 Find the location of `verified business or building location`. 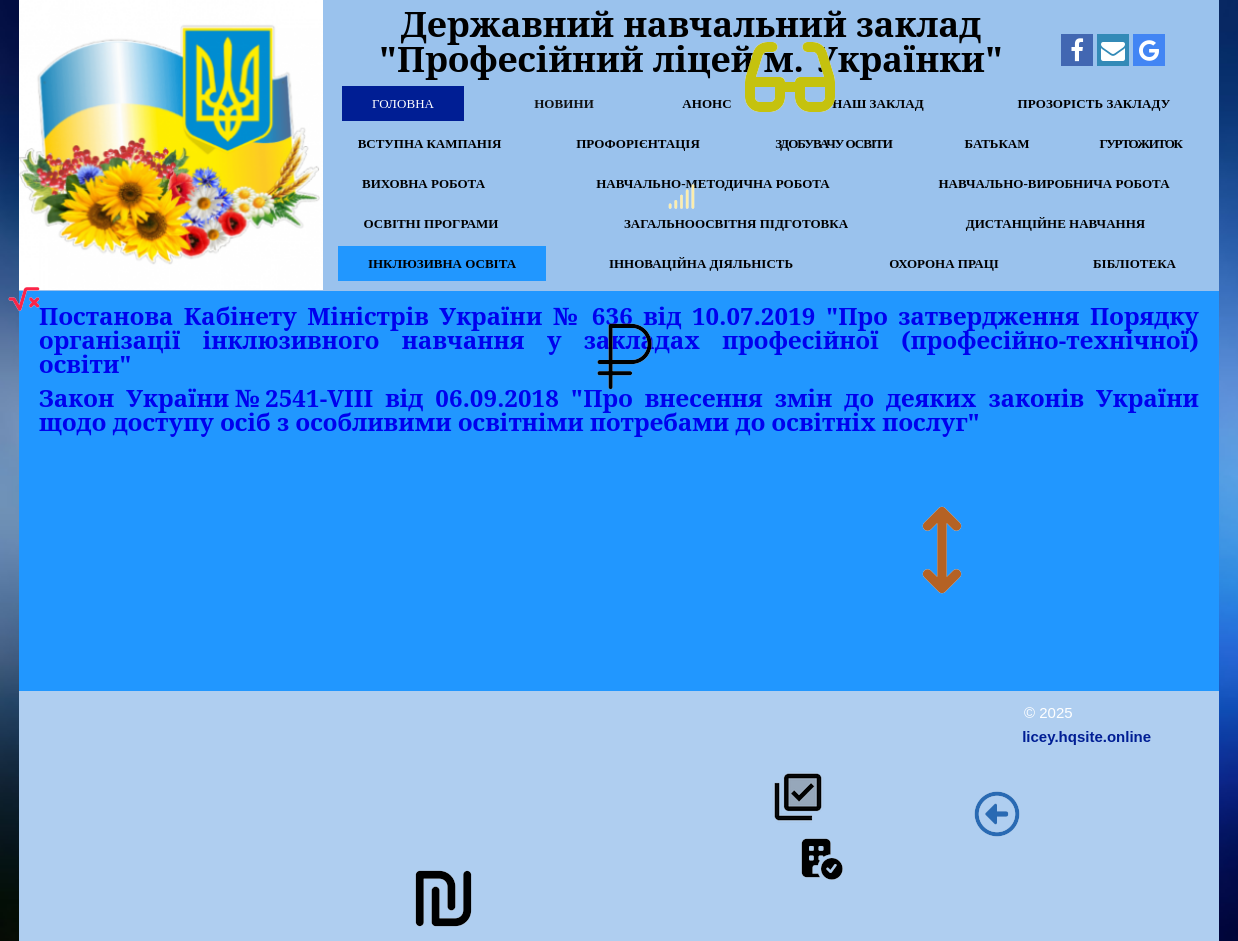

verified business or building location is located at coordinates (821, 858).